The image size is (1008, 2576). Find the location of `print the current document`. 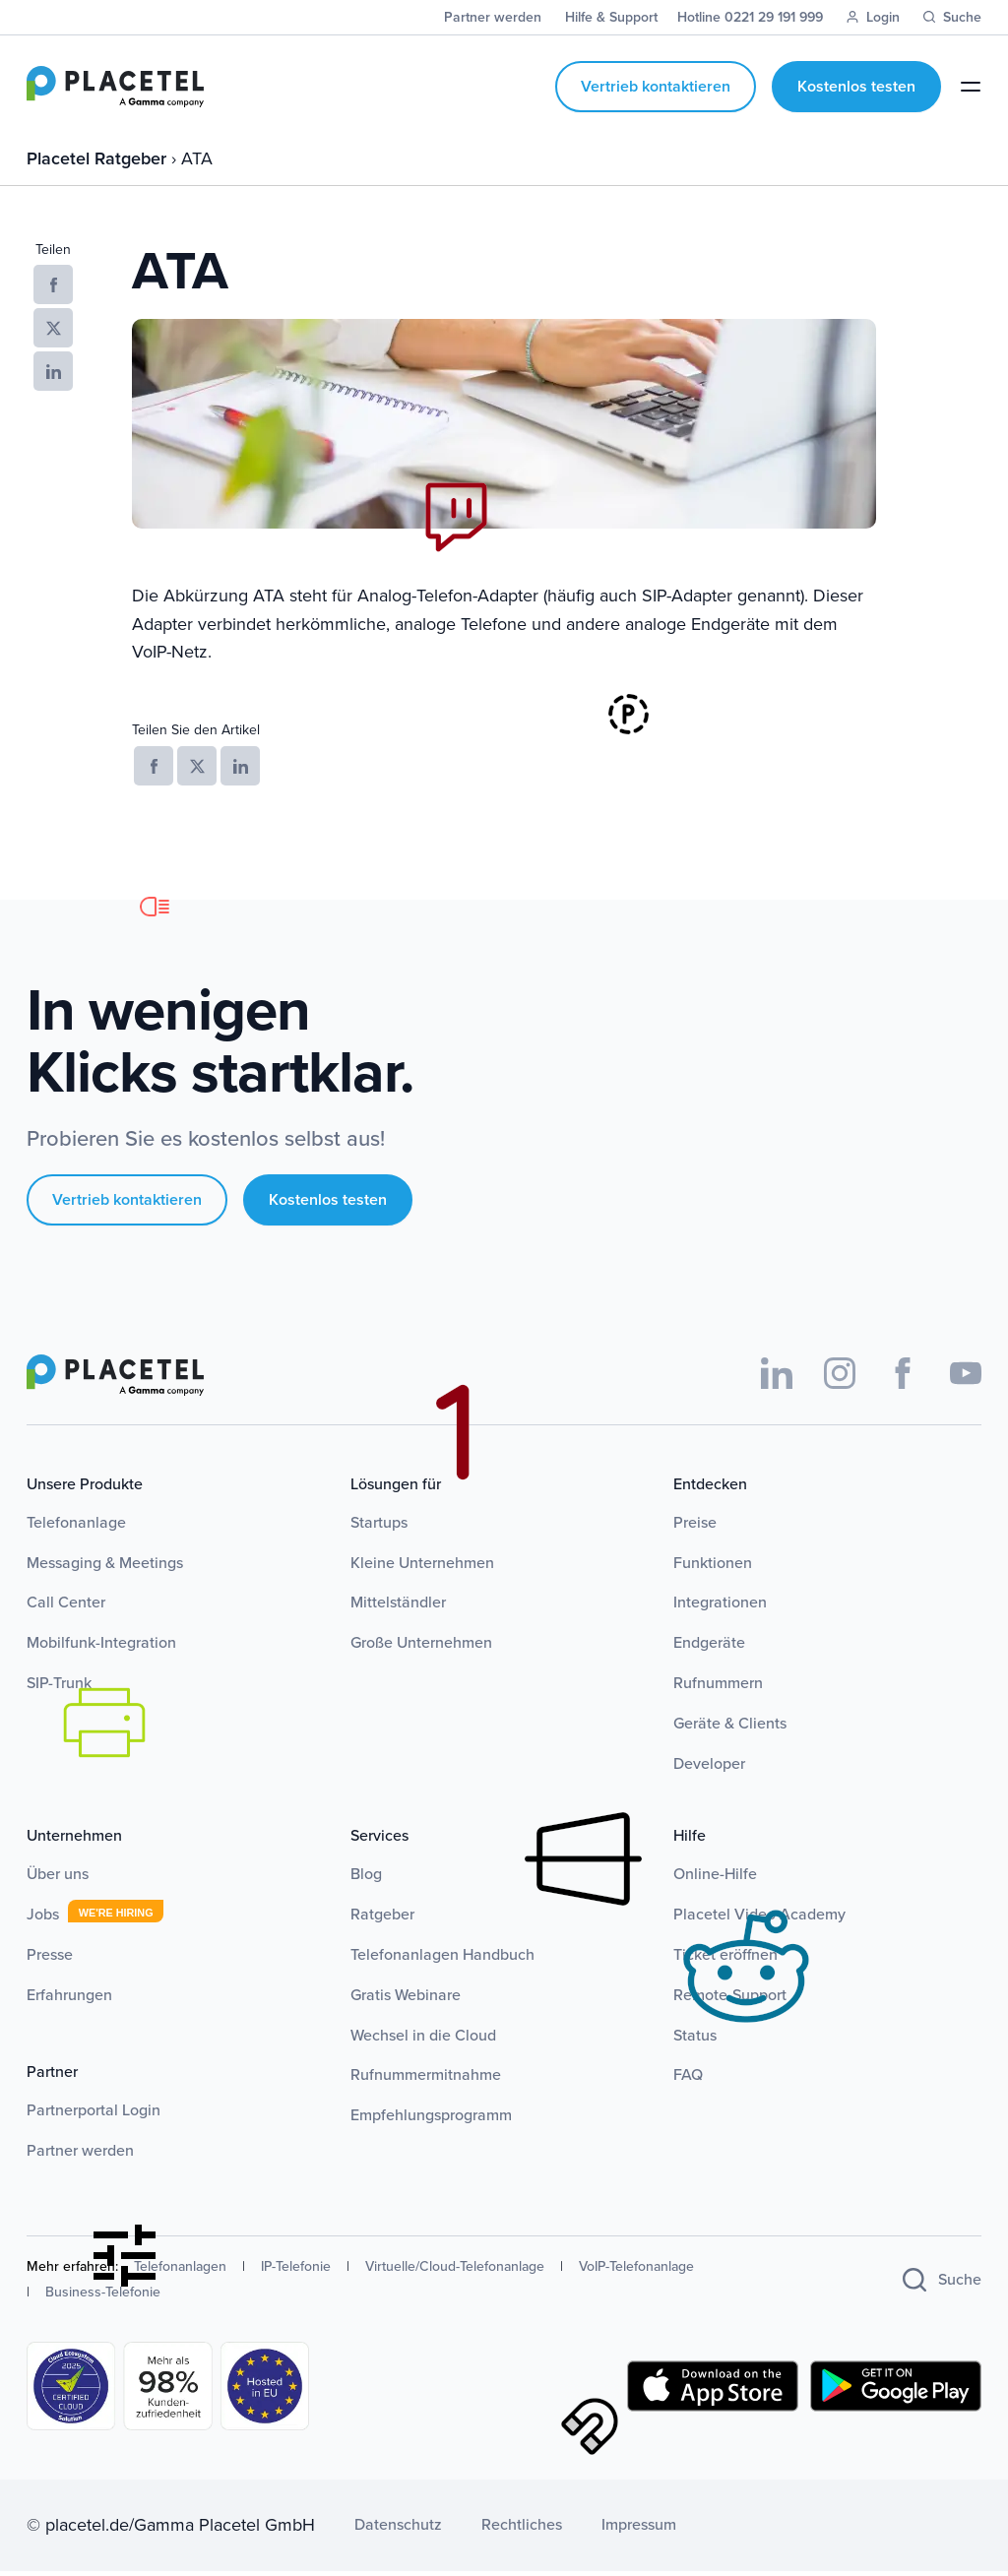

print the current document is located at coordinates (104, 1723).